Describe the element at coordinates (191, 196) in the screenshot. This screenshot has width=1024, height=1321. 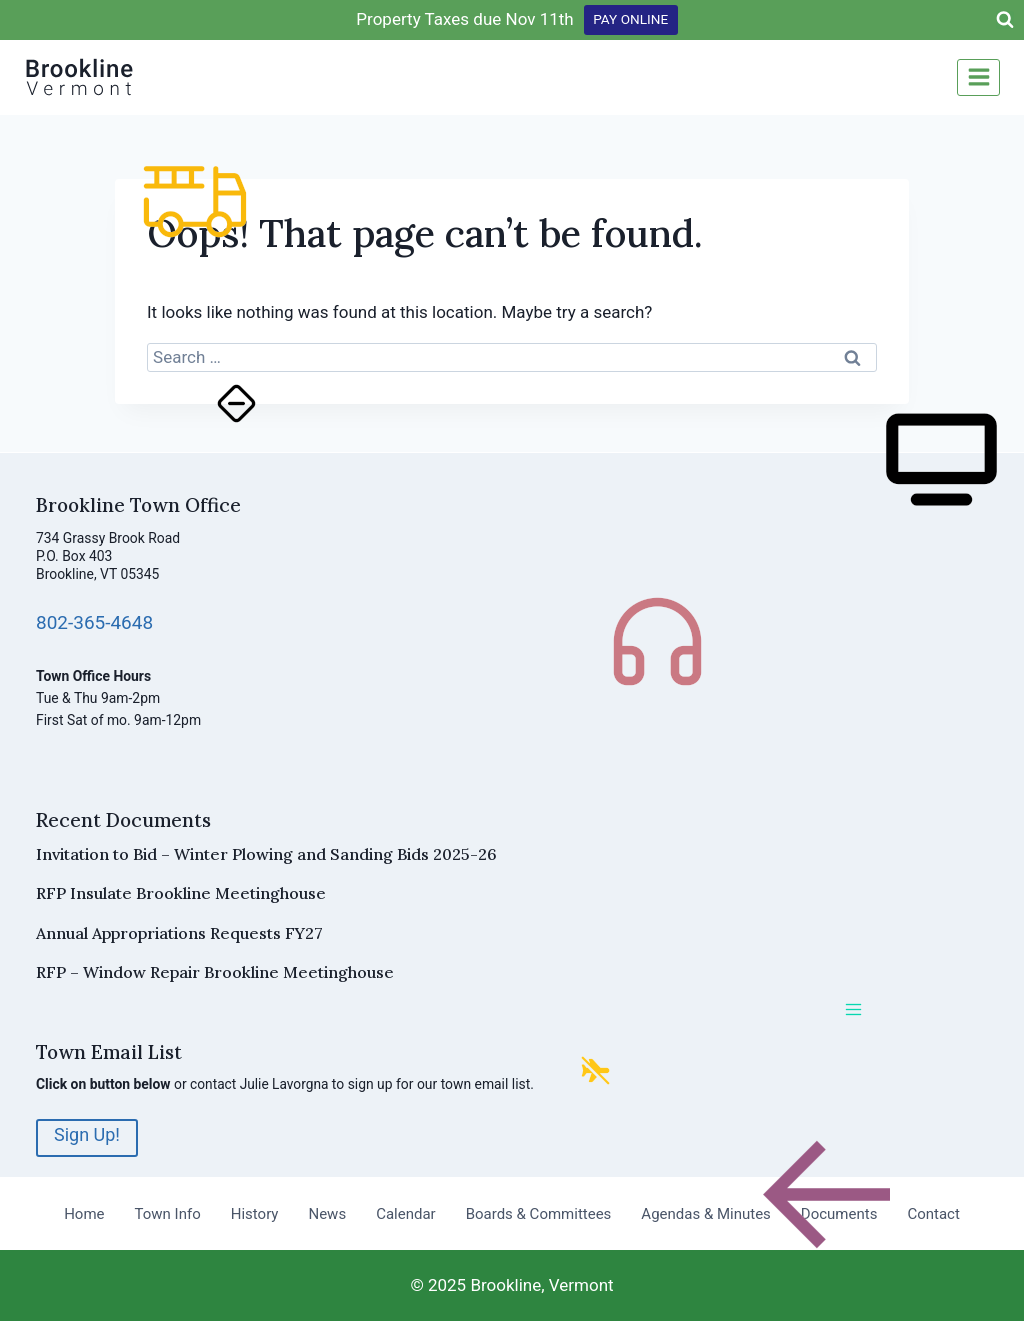
I see `access emergency services information` at that location.